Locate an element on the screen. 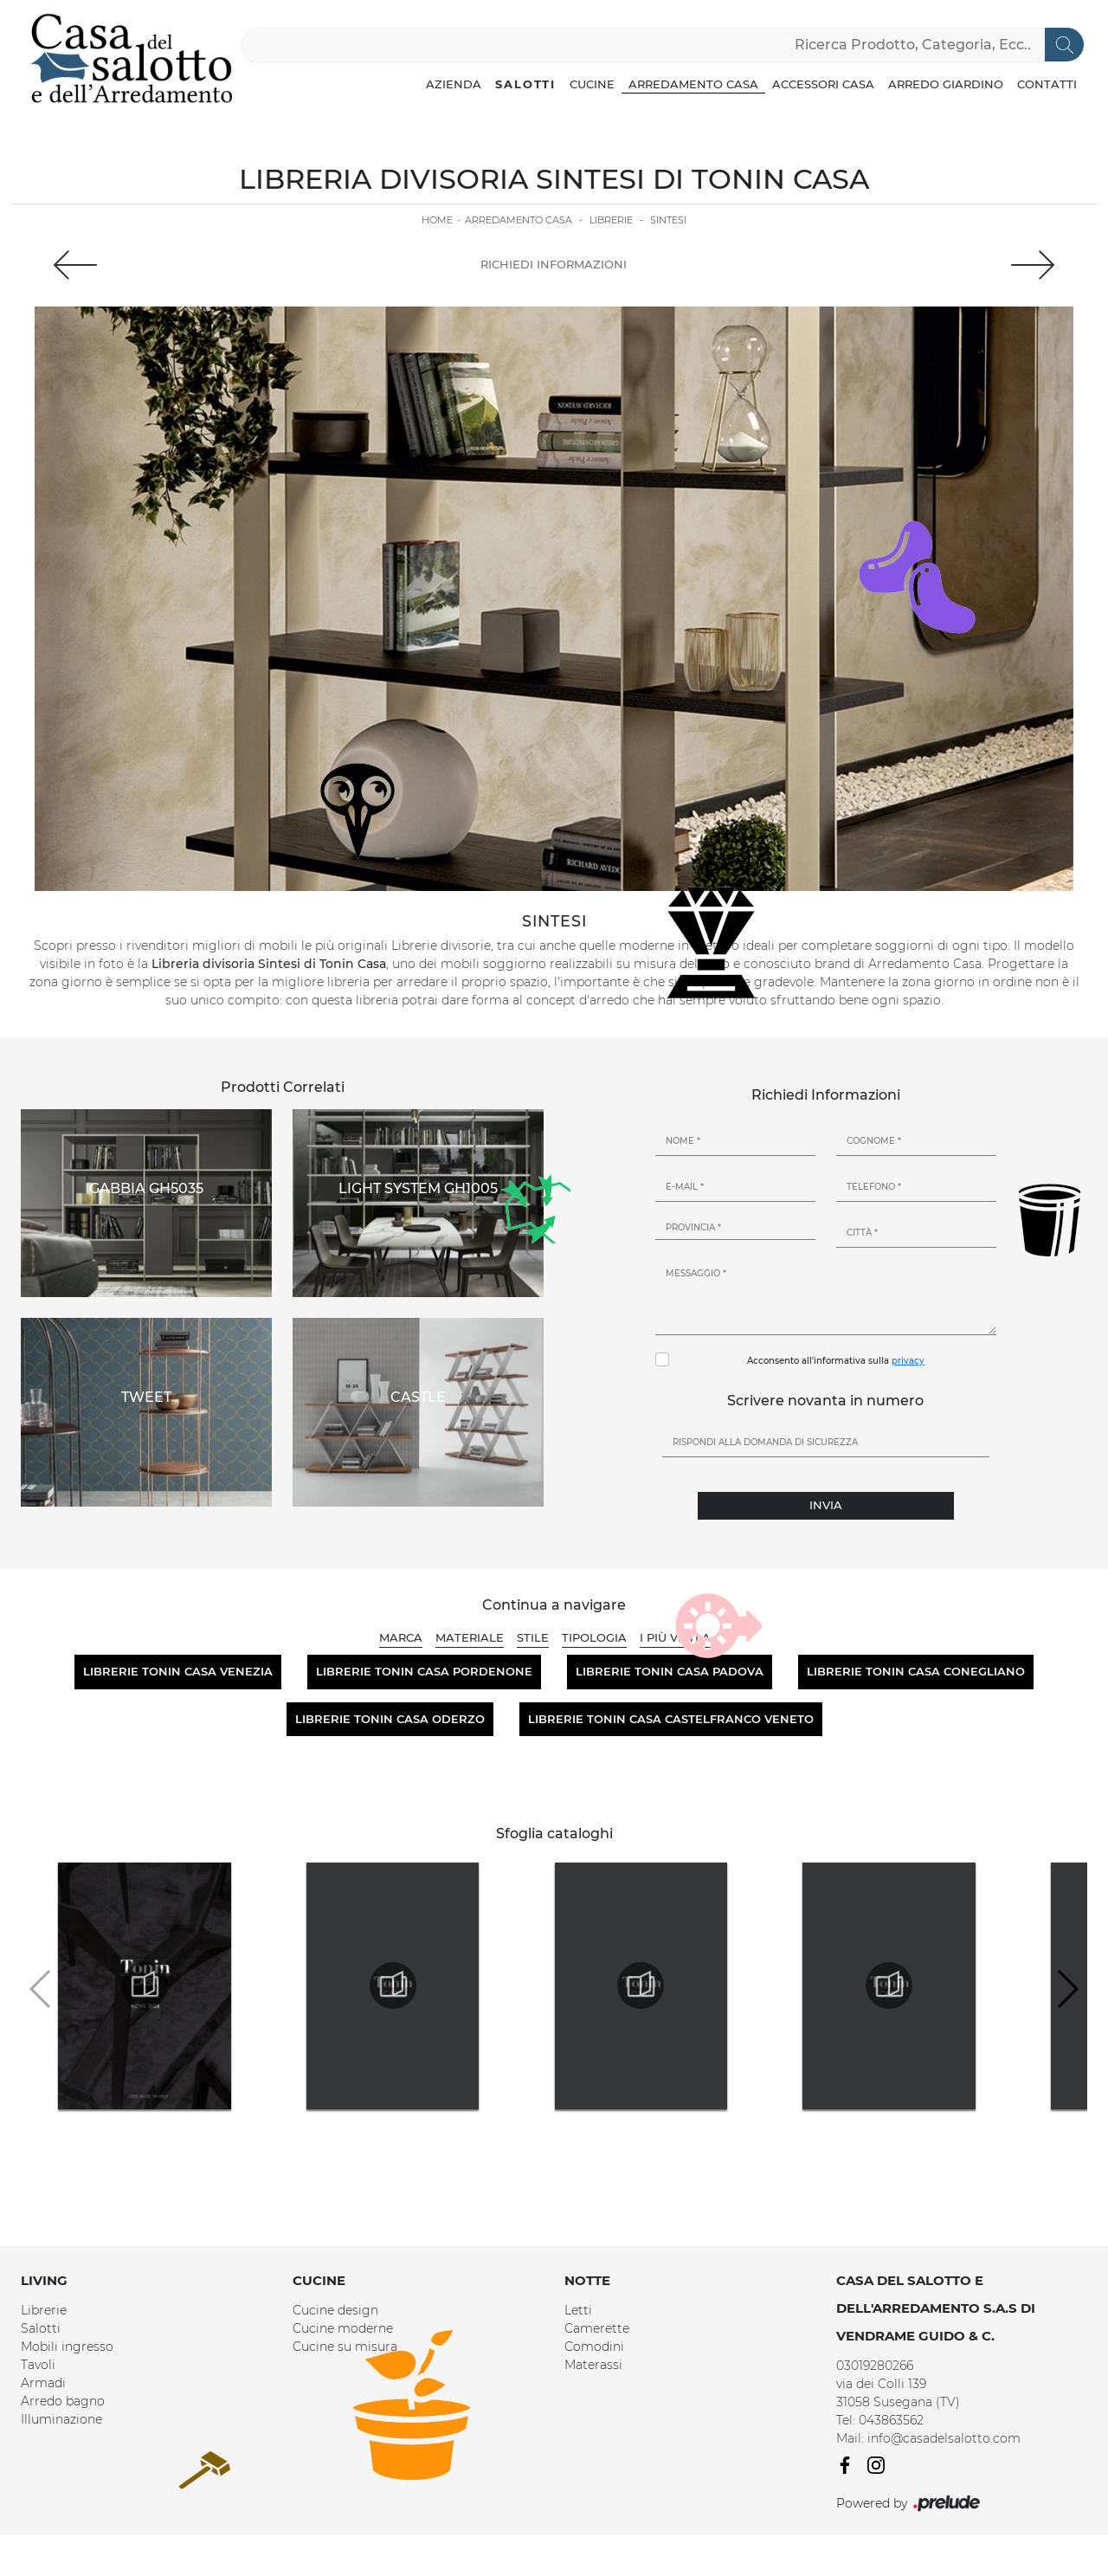  access candy or sweet-themed items is located at coordinates (917, 577).